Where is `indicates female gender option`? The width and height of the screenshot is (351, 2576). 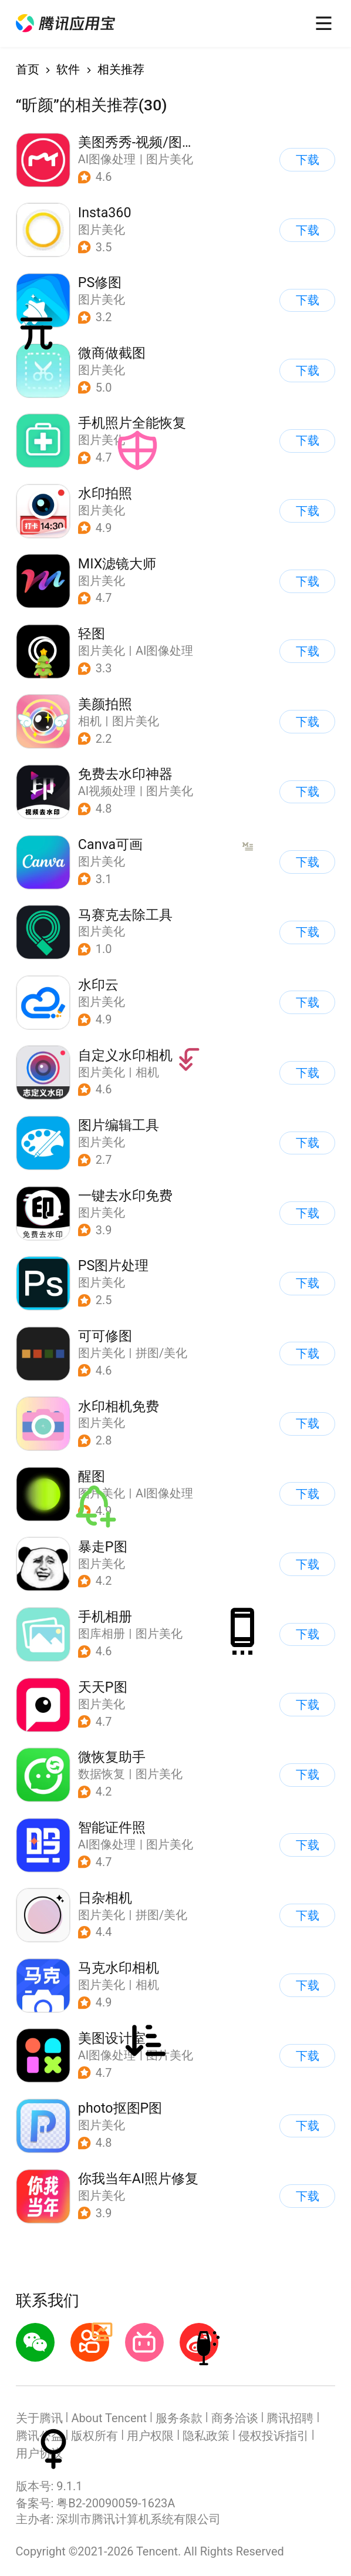 indicates female gender option is located at coordinates (53, 2448).